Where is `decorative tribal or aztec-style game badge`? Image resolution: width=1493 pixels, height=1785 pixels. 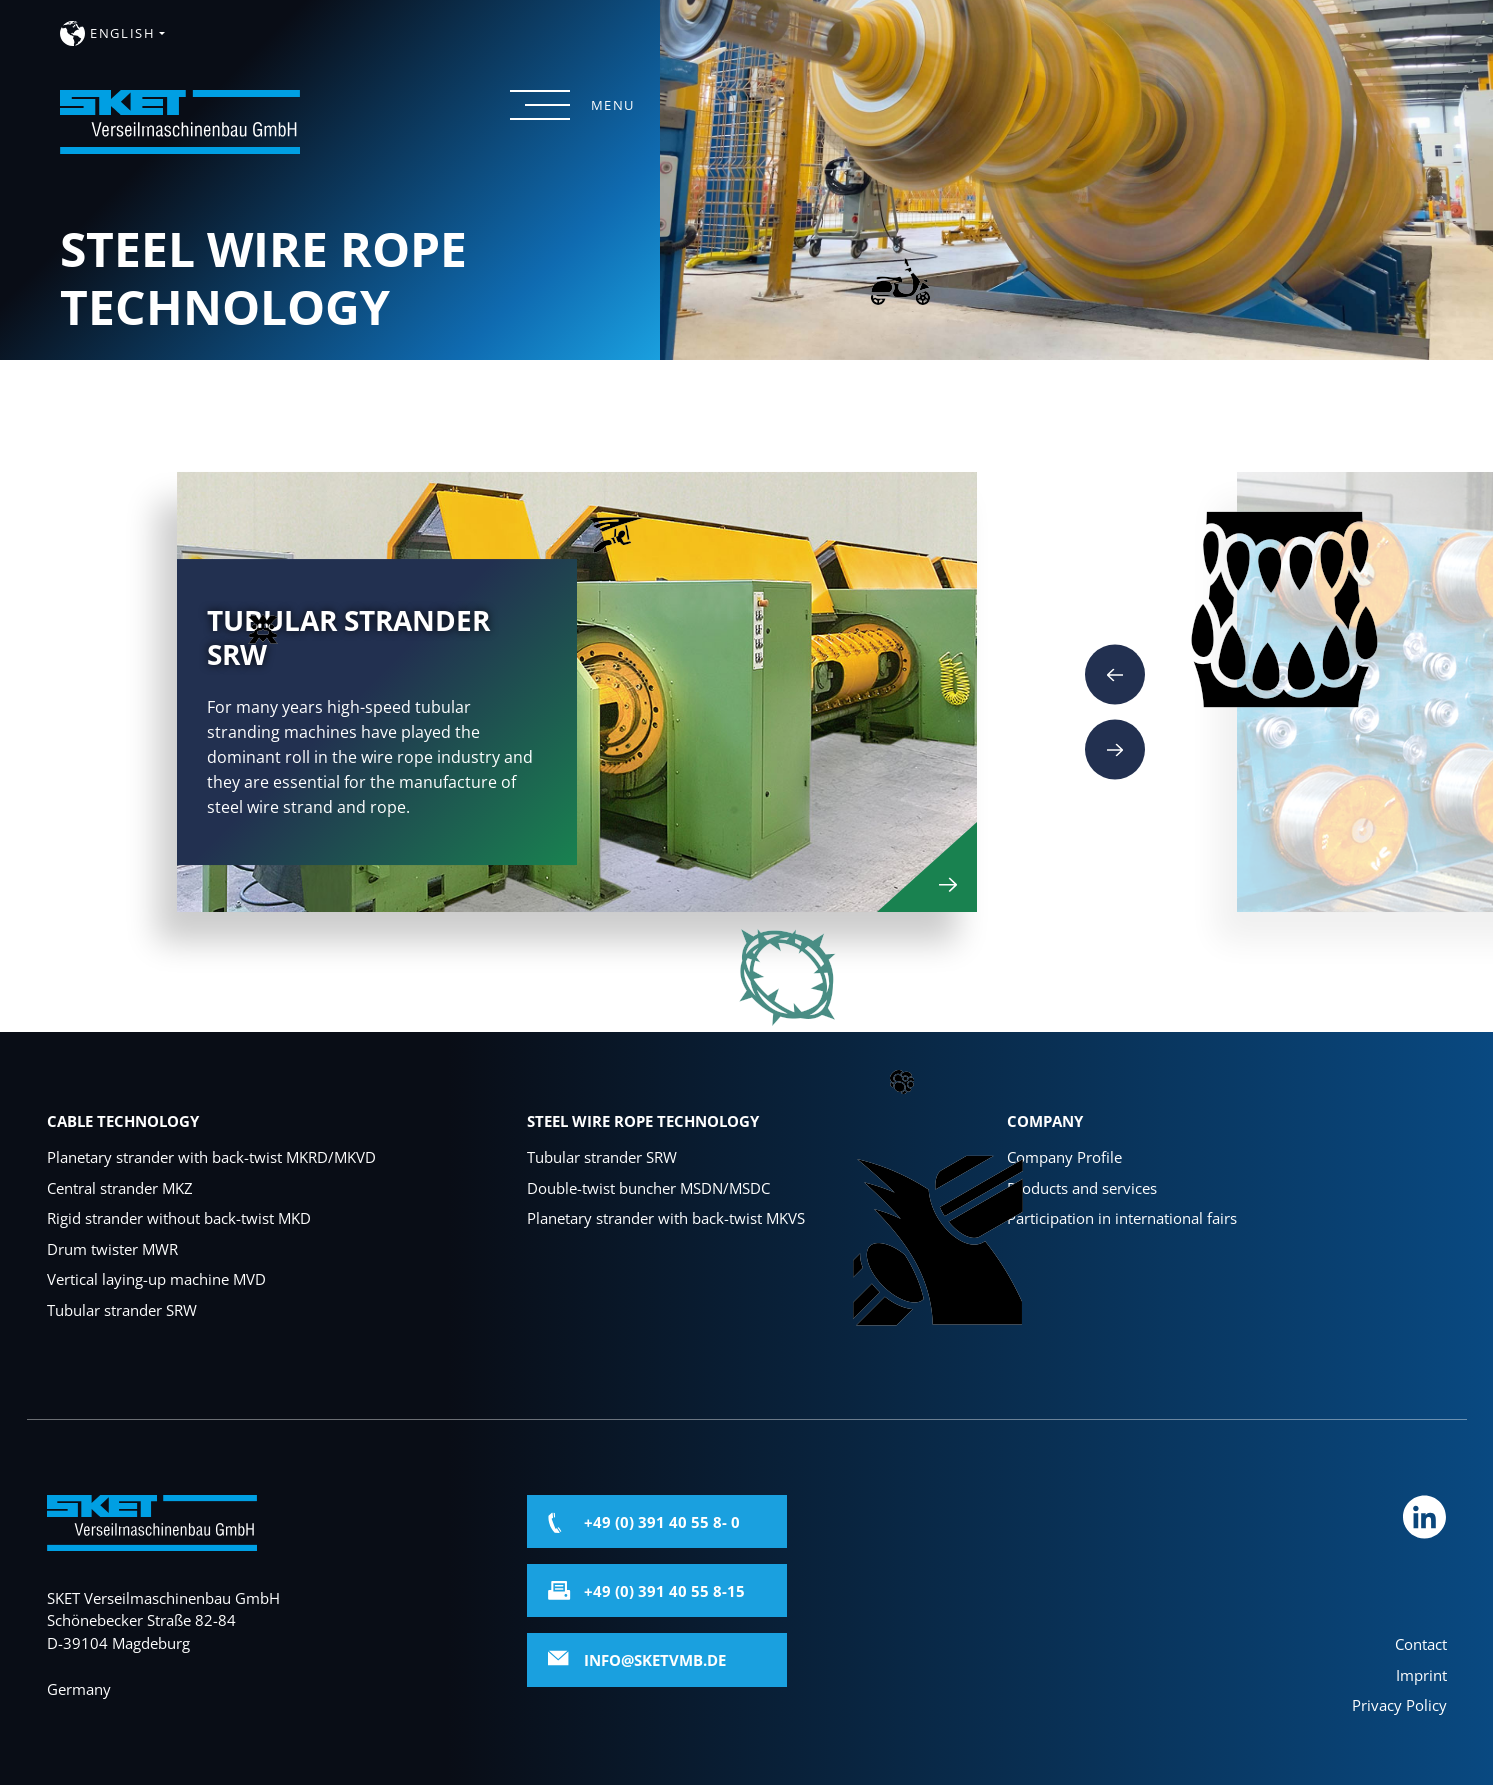
decorative tribal or aztec-style game badge is located at coordinates (263, 629).